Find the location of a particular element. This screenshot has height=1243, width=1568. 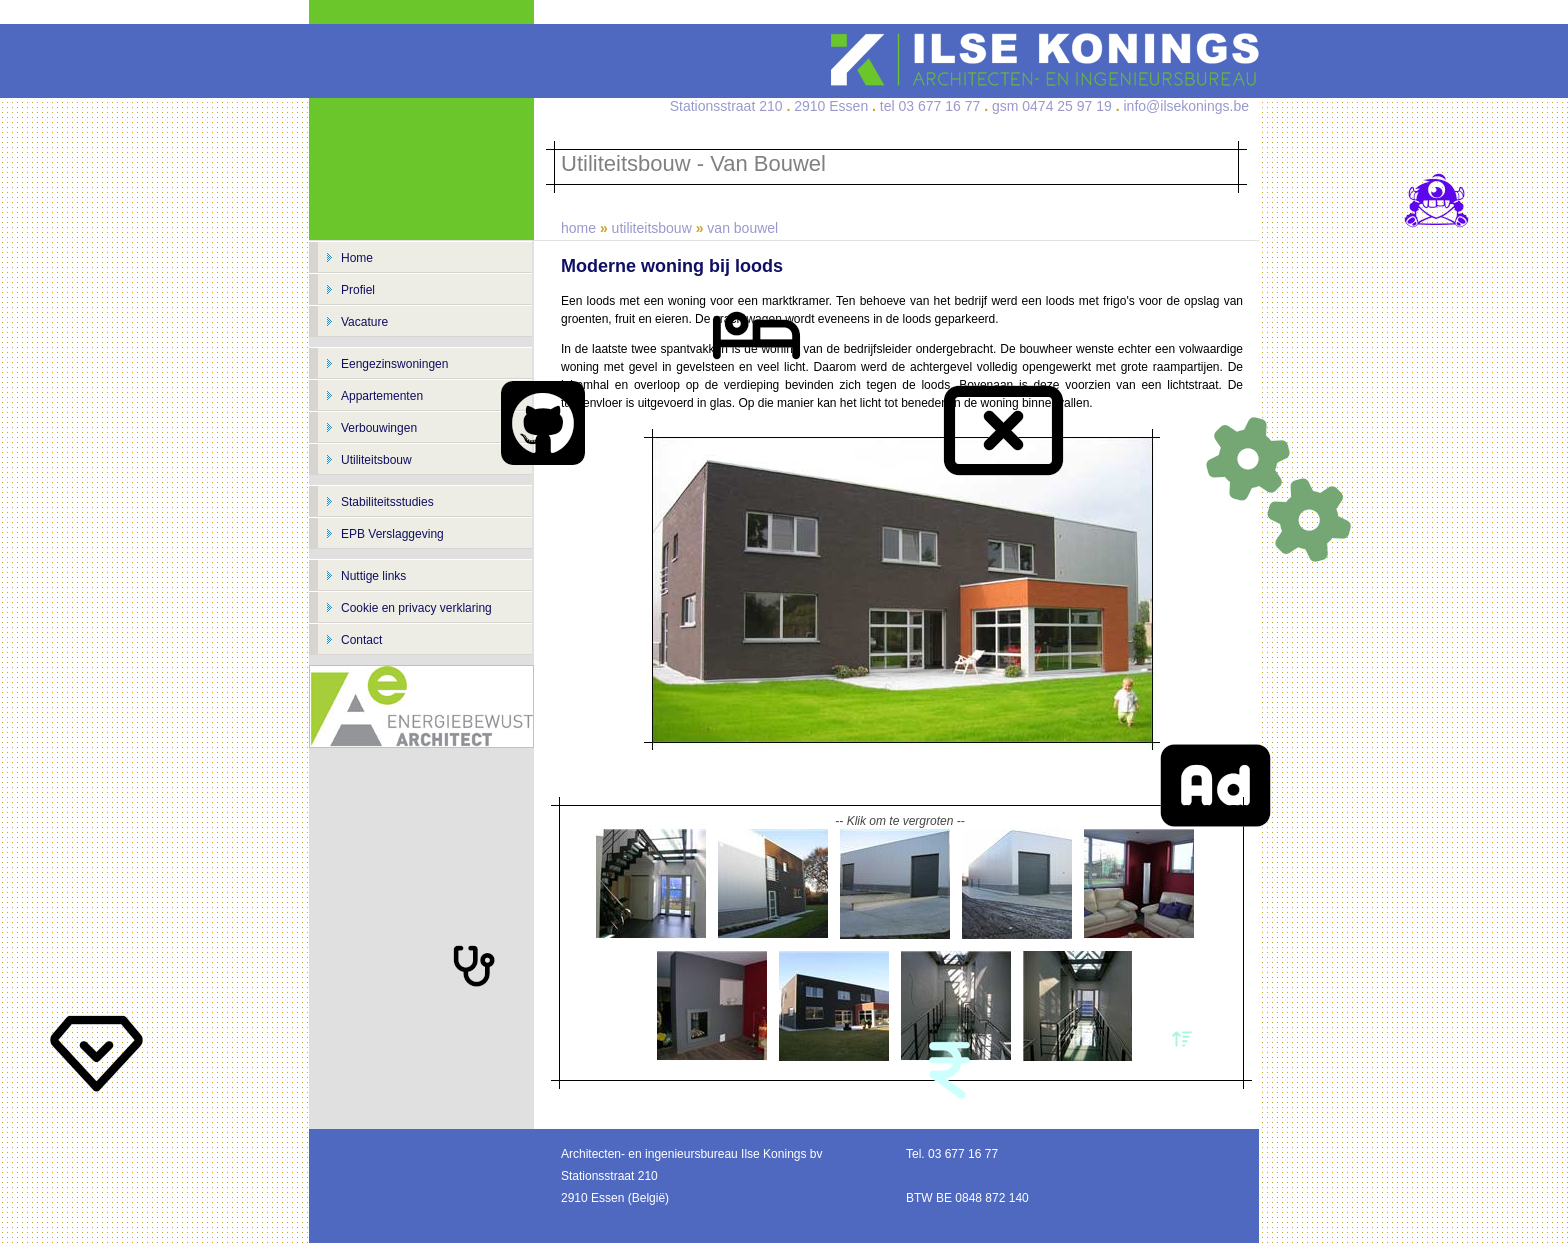

close or dismiss a window is located at coordinates (1003, 430).